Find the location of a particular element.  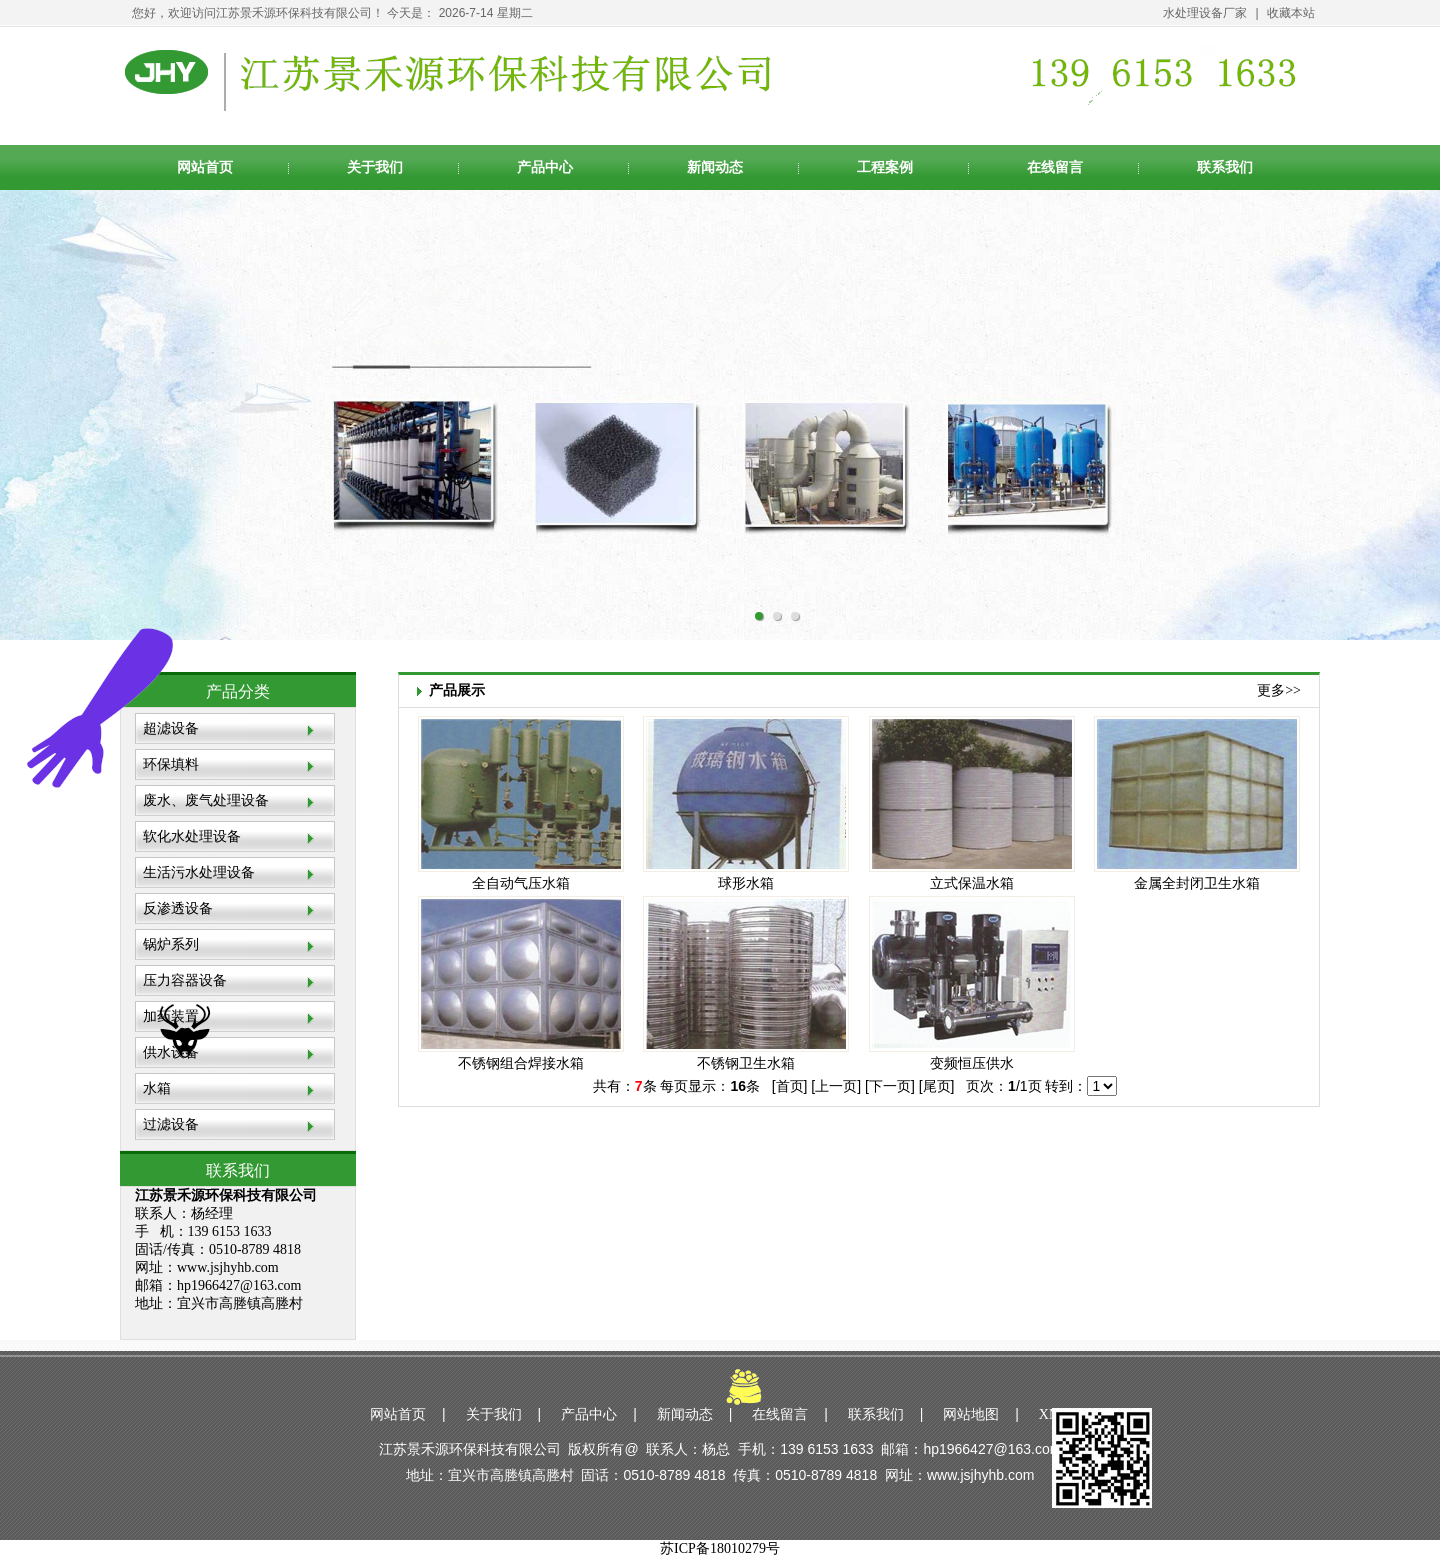

wildlife or hunting game category is located at coordinates (185, 1031).